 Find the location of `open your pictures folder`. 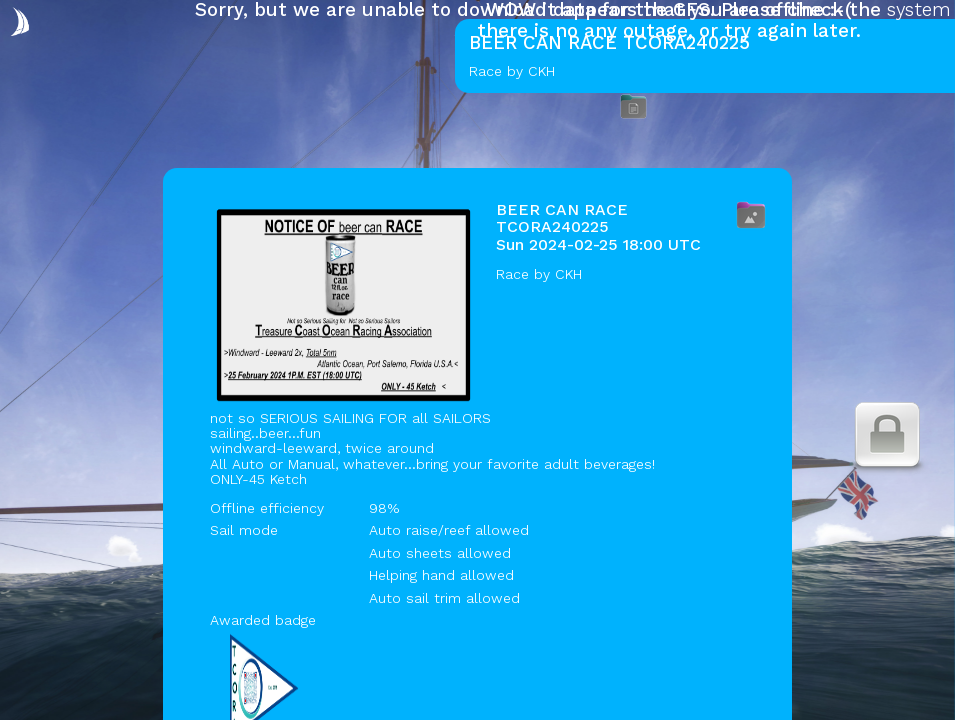

open your pictures folder is located at coordinates (751, 215).